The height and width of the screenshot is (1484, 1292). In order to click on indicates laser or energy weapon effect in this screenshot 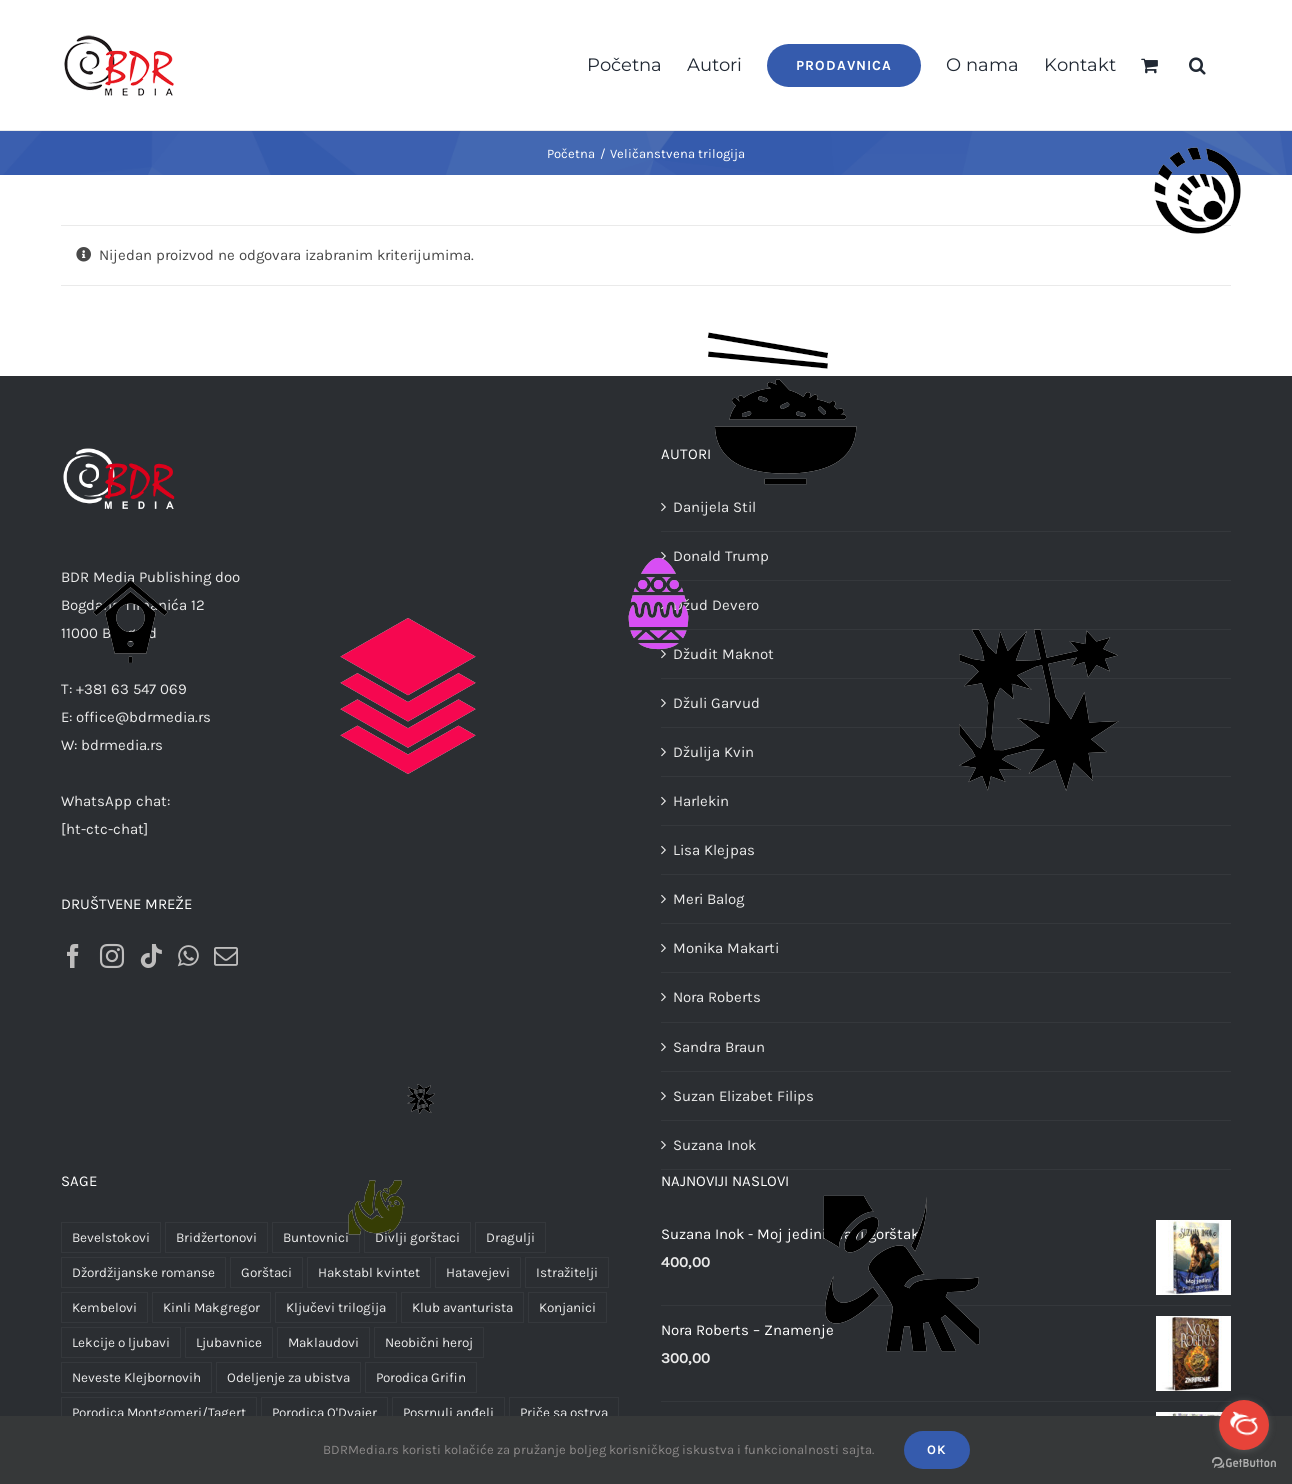, I will do `click(1040, 711)`.